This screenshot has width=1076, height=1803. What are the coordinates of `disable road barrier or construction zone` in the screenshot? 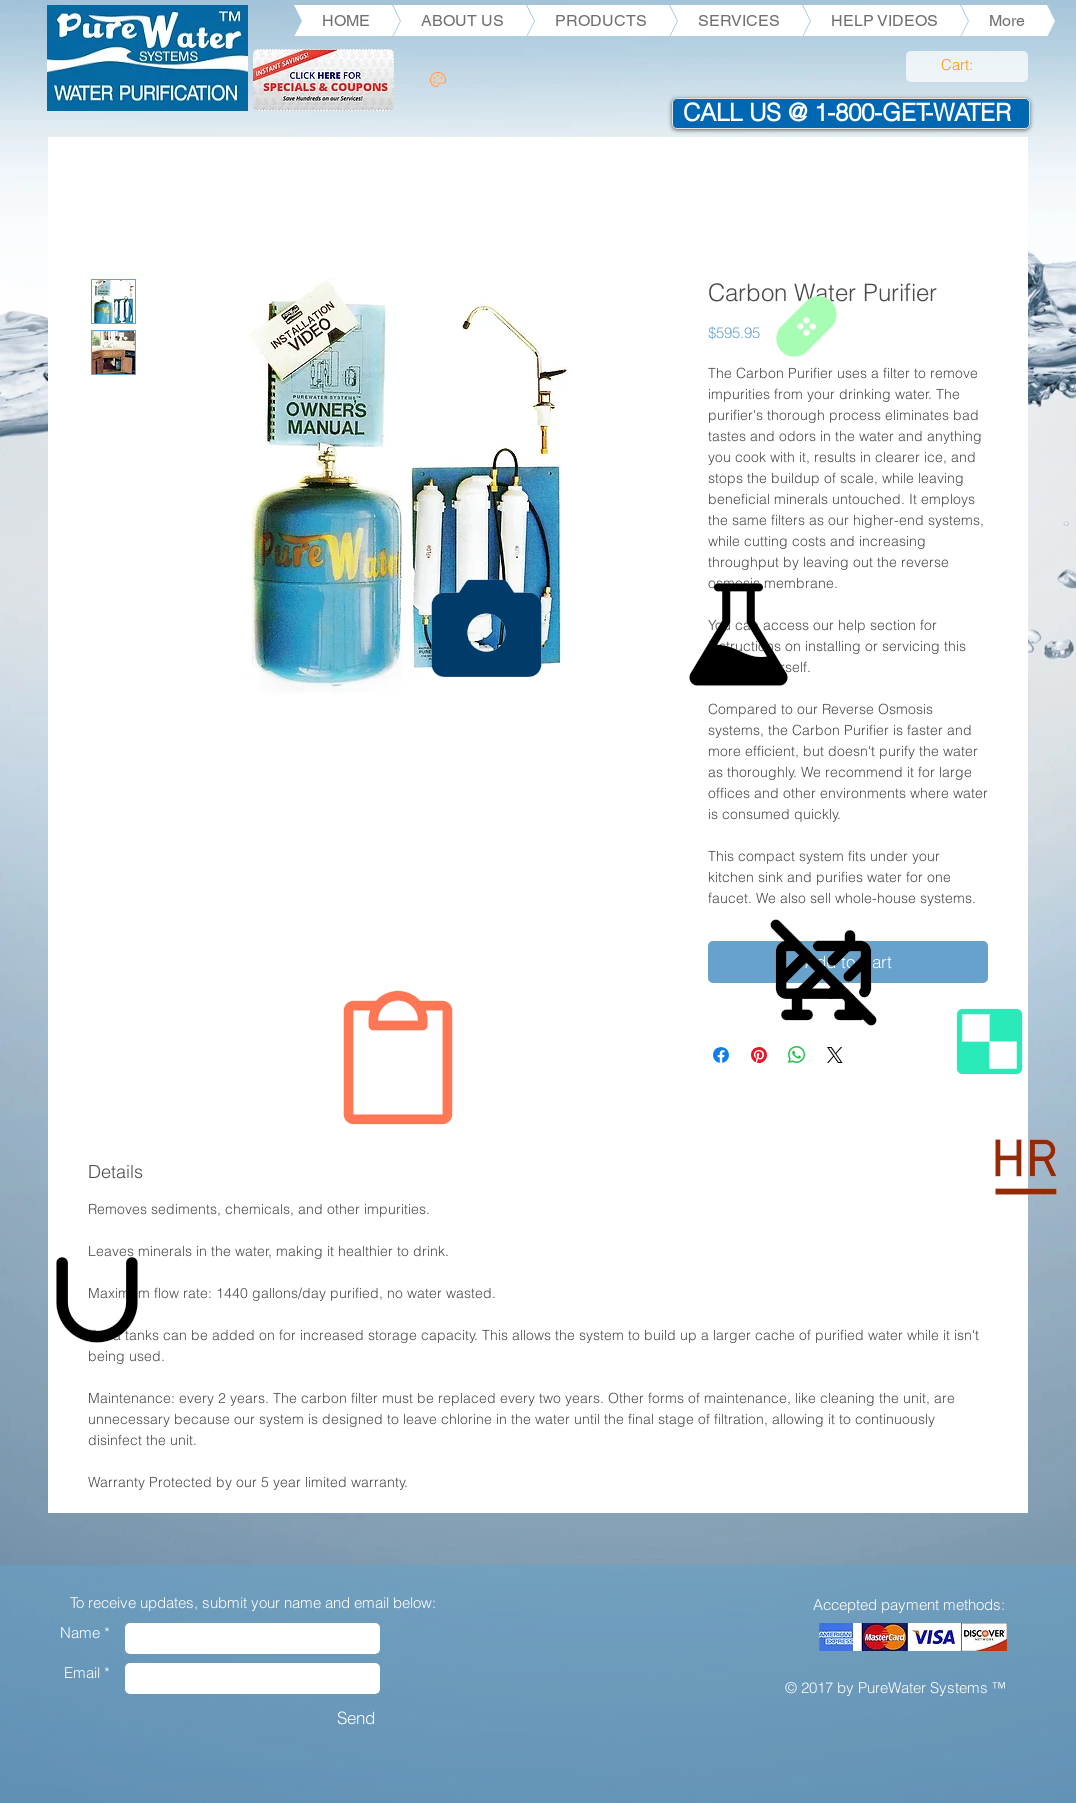 It's located at (823, 972).